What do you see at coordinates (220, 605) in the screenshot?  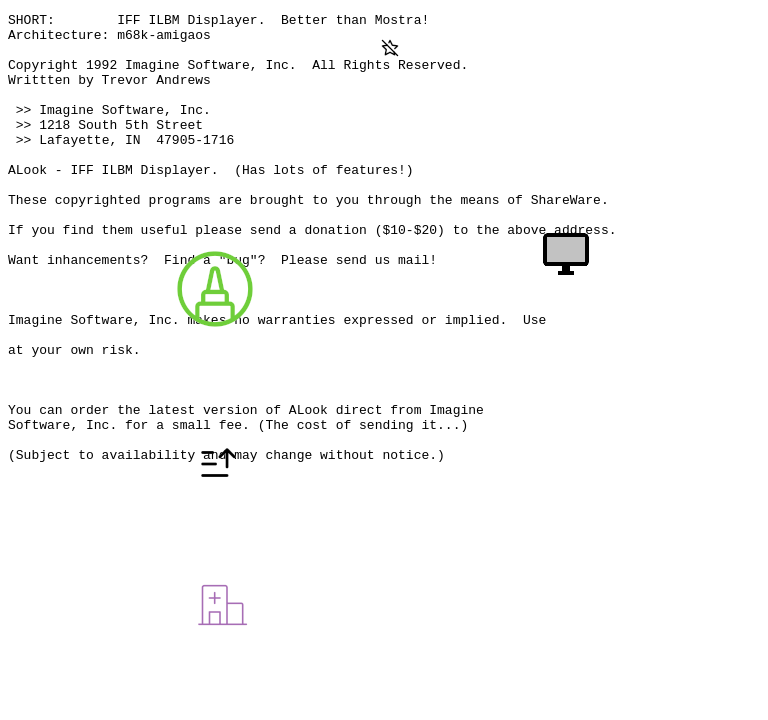 I see `find nearby hospitals or medical facilities` at bounding box center [220, 605].